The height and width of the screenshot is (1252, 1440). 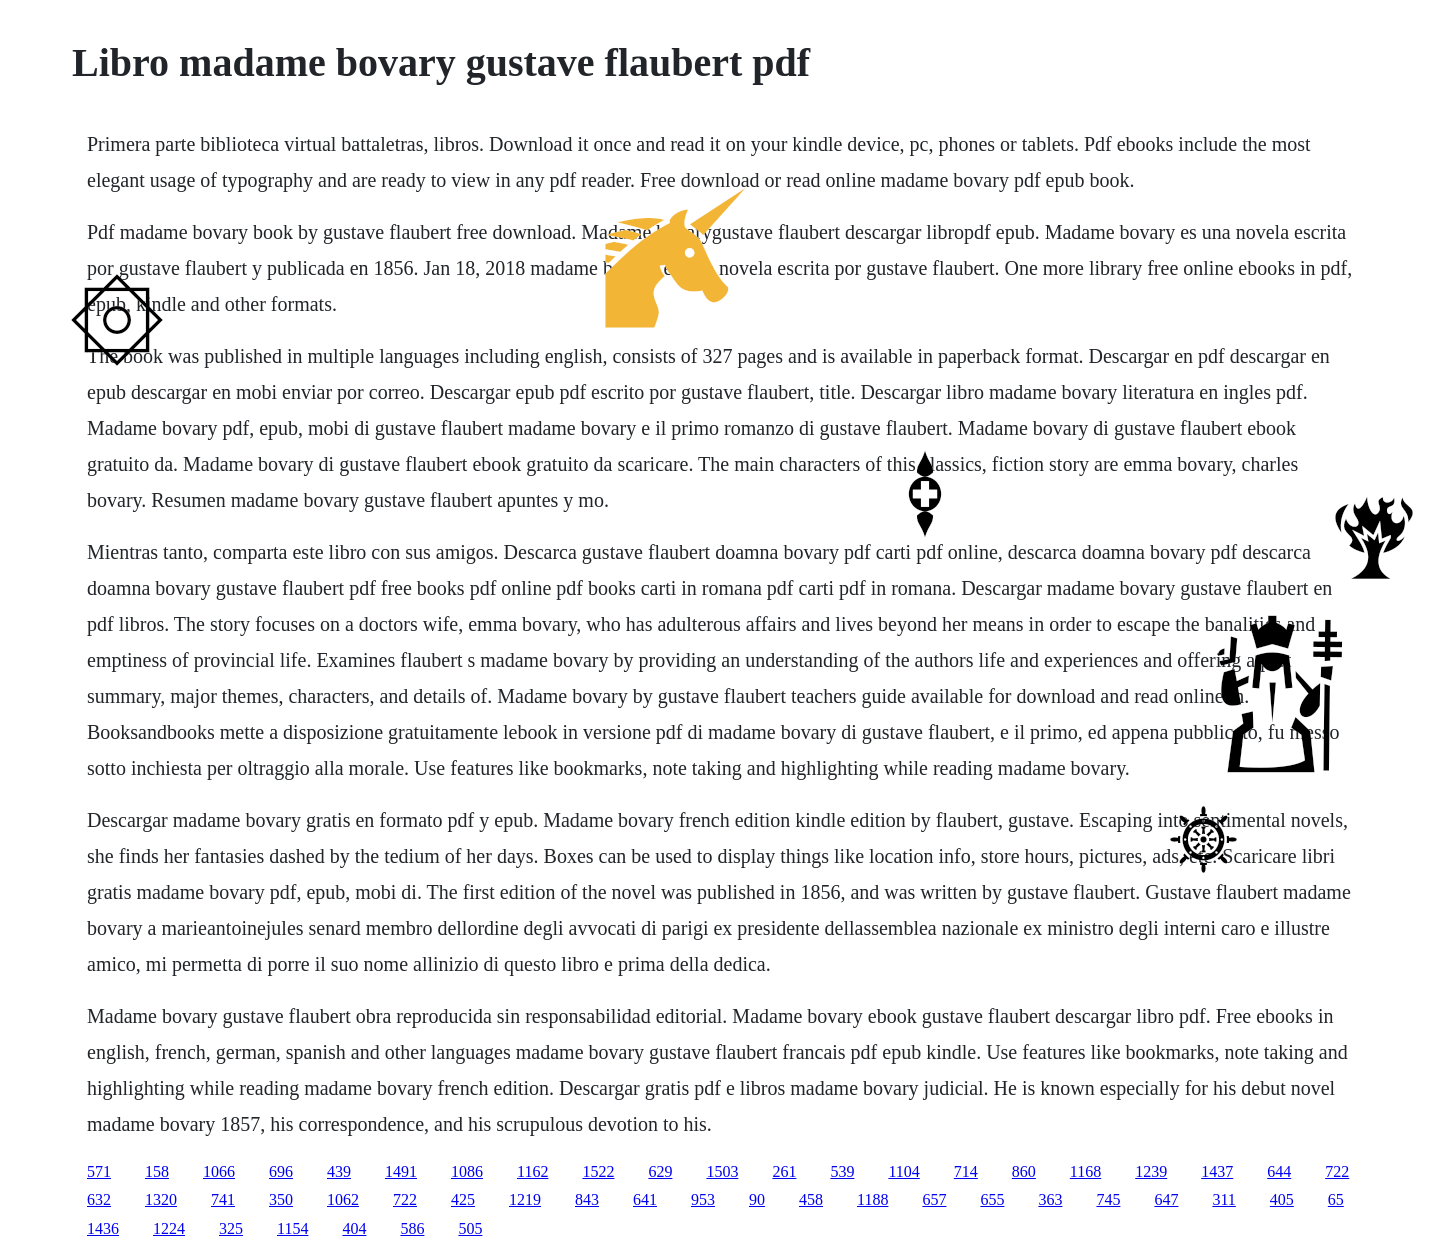 I want to click on indicates a fire hazard or wildfire event, so click(x=1375, y=538).